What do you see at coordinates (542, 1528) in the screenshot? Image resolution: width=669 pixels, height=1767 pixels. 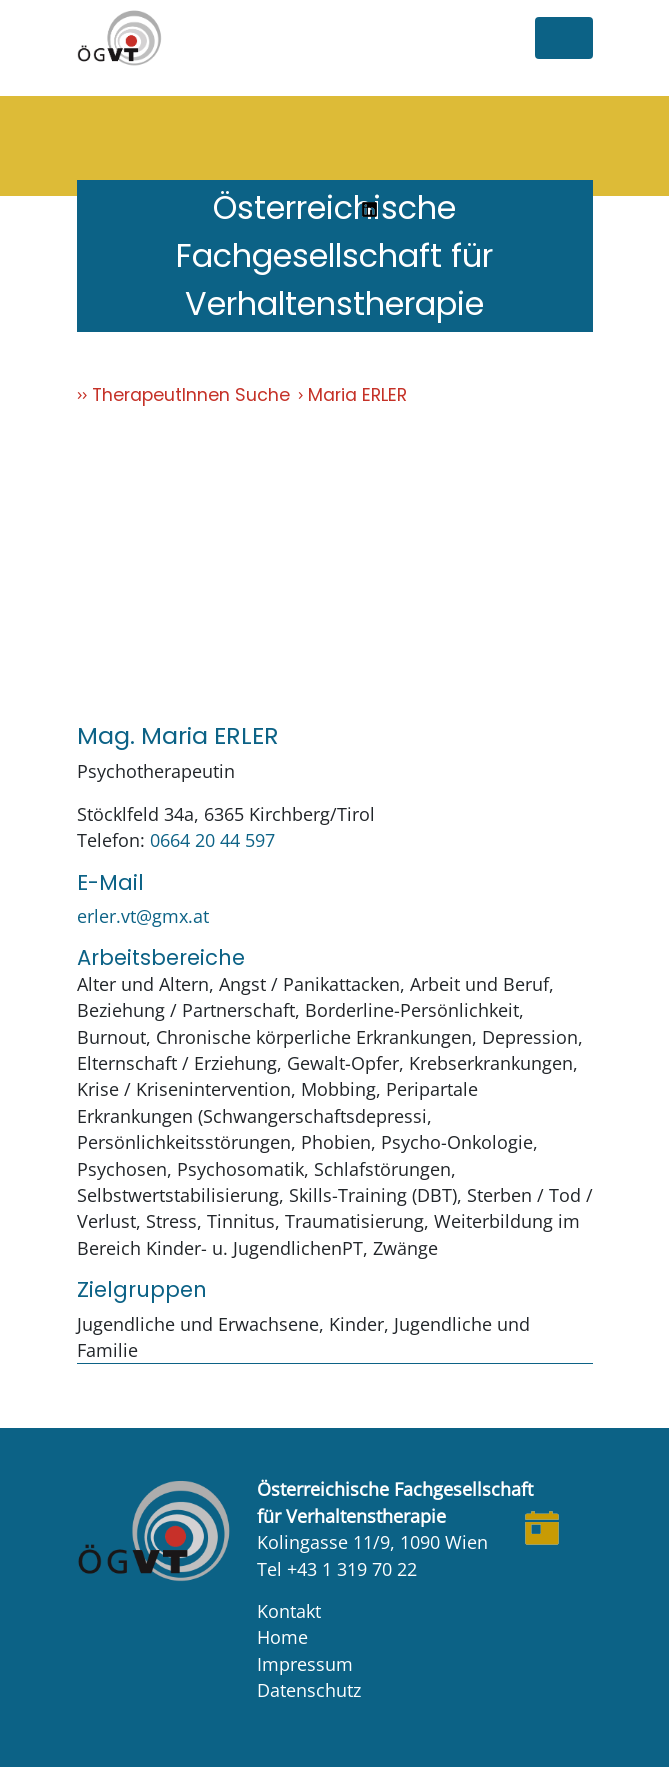 I see `view today's date or events` at bounding box center [542, 1528].